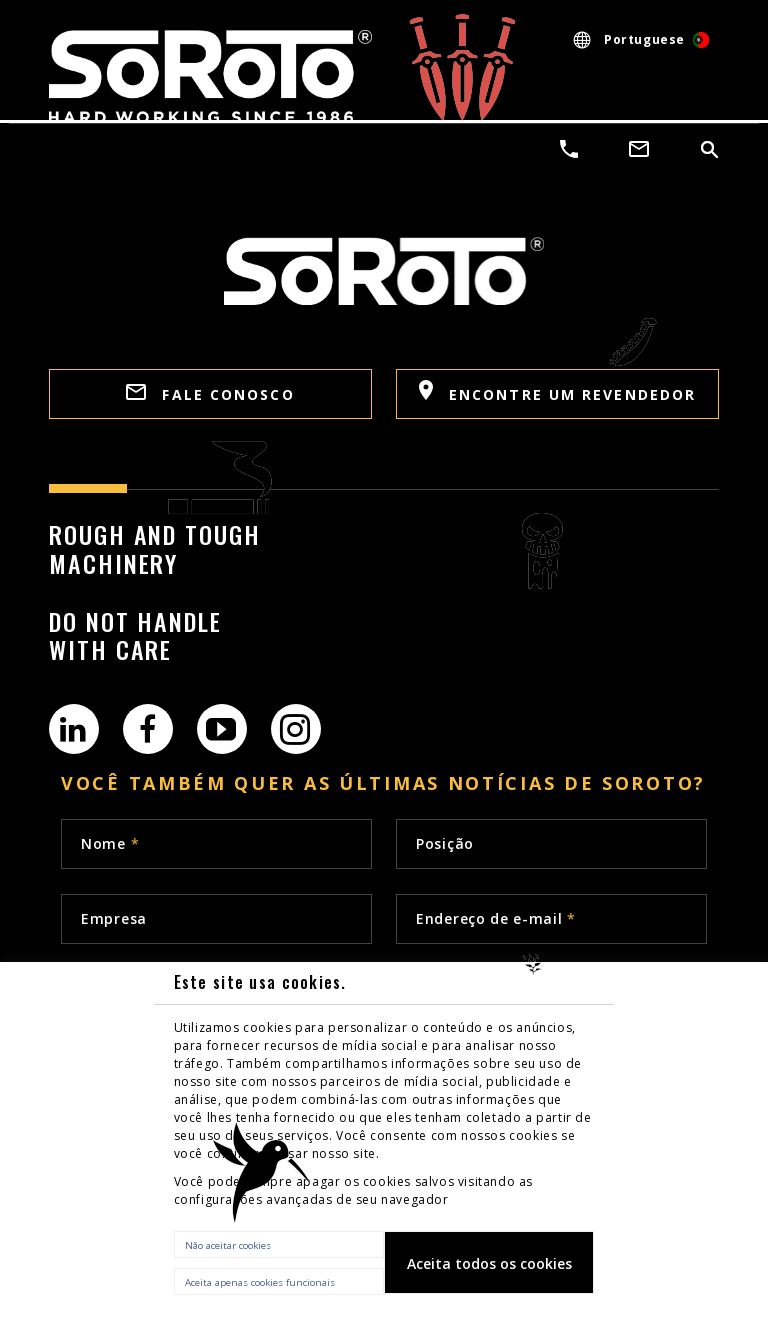 This screenshot has height=1321, width=768. What do you see at coordinates (462, 67) in the screenshot?
I see `select daggers as your weapon type` at bounding box center [462, 67].